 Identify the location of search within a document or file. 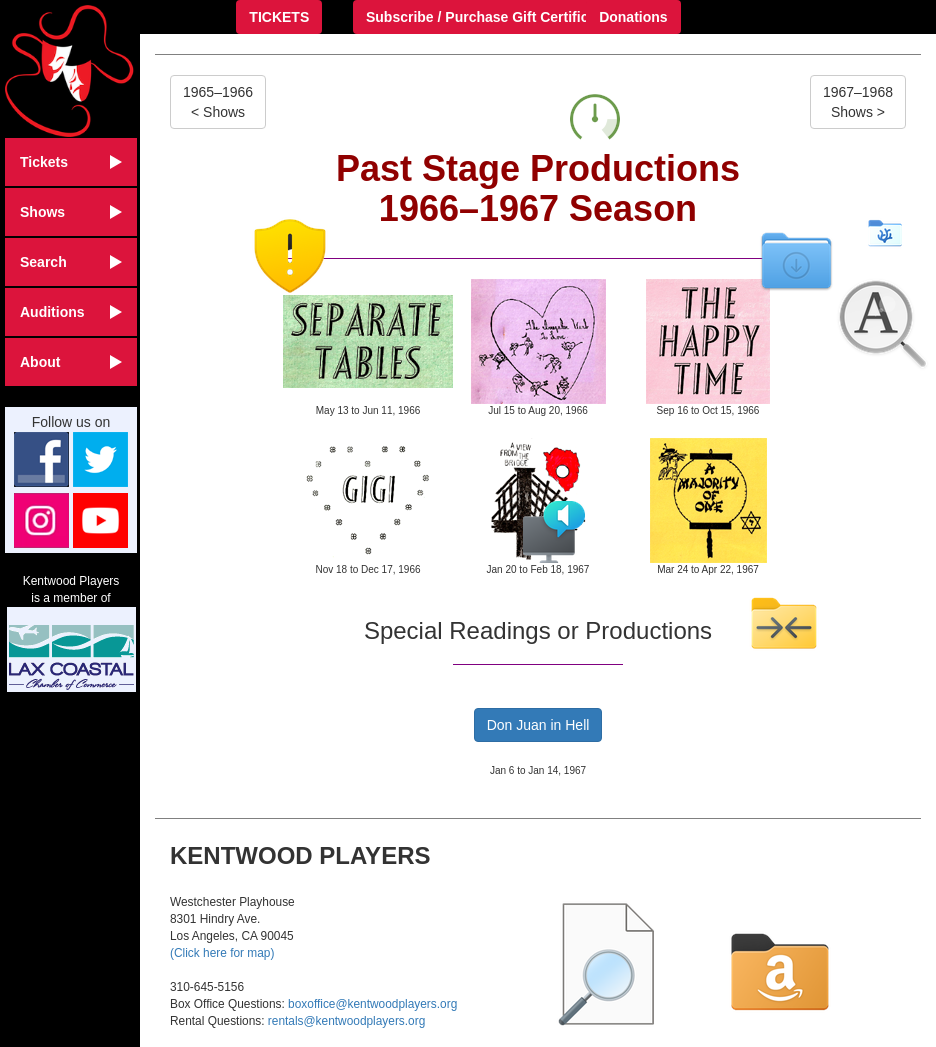
(608, 964).